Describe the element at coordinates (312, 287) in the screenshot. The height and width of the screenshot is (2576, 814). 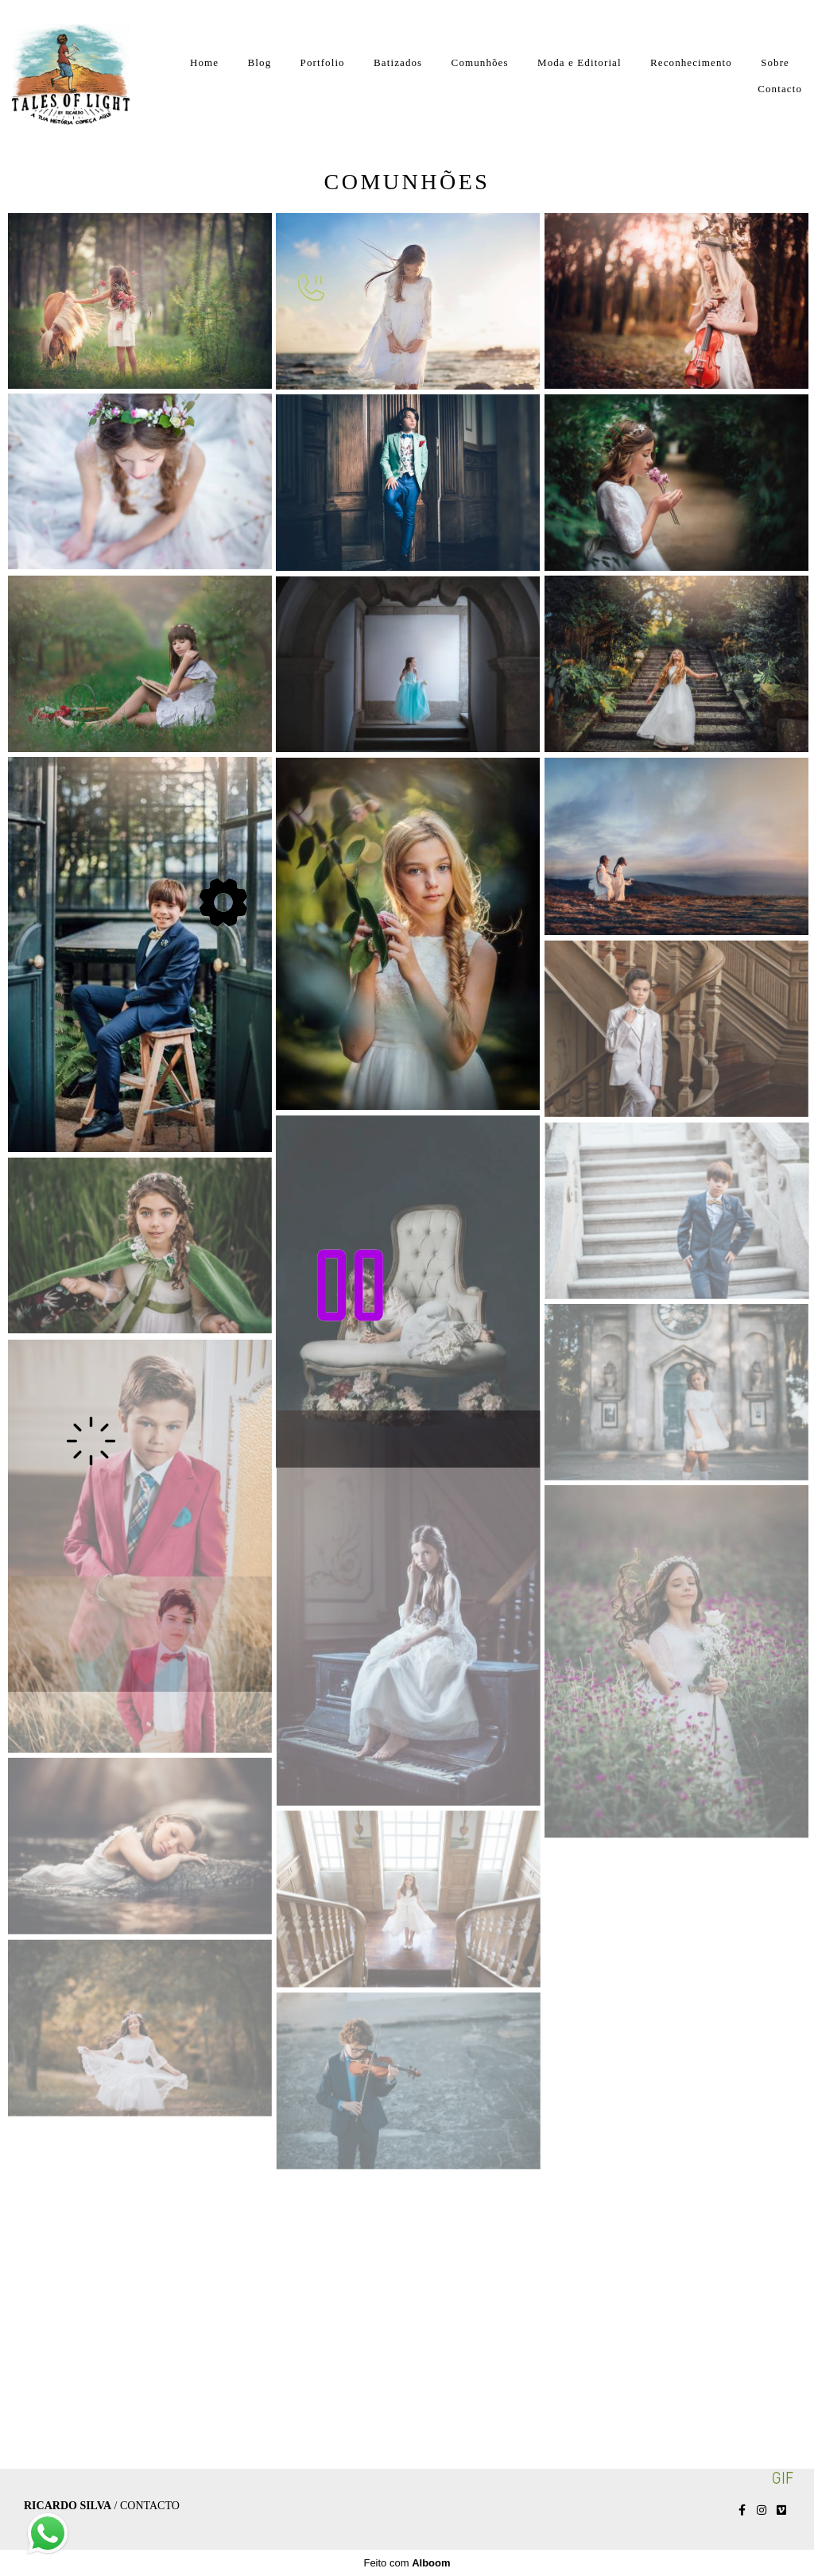
I see `put current call on hold` at that location.